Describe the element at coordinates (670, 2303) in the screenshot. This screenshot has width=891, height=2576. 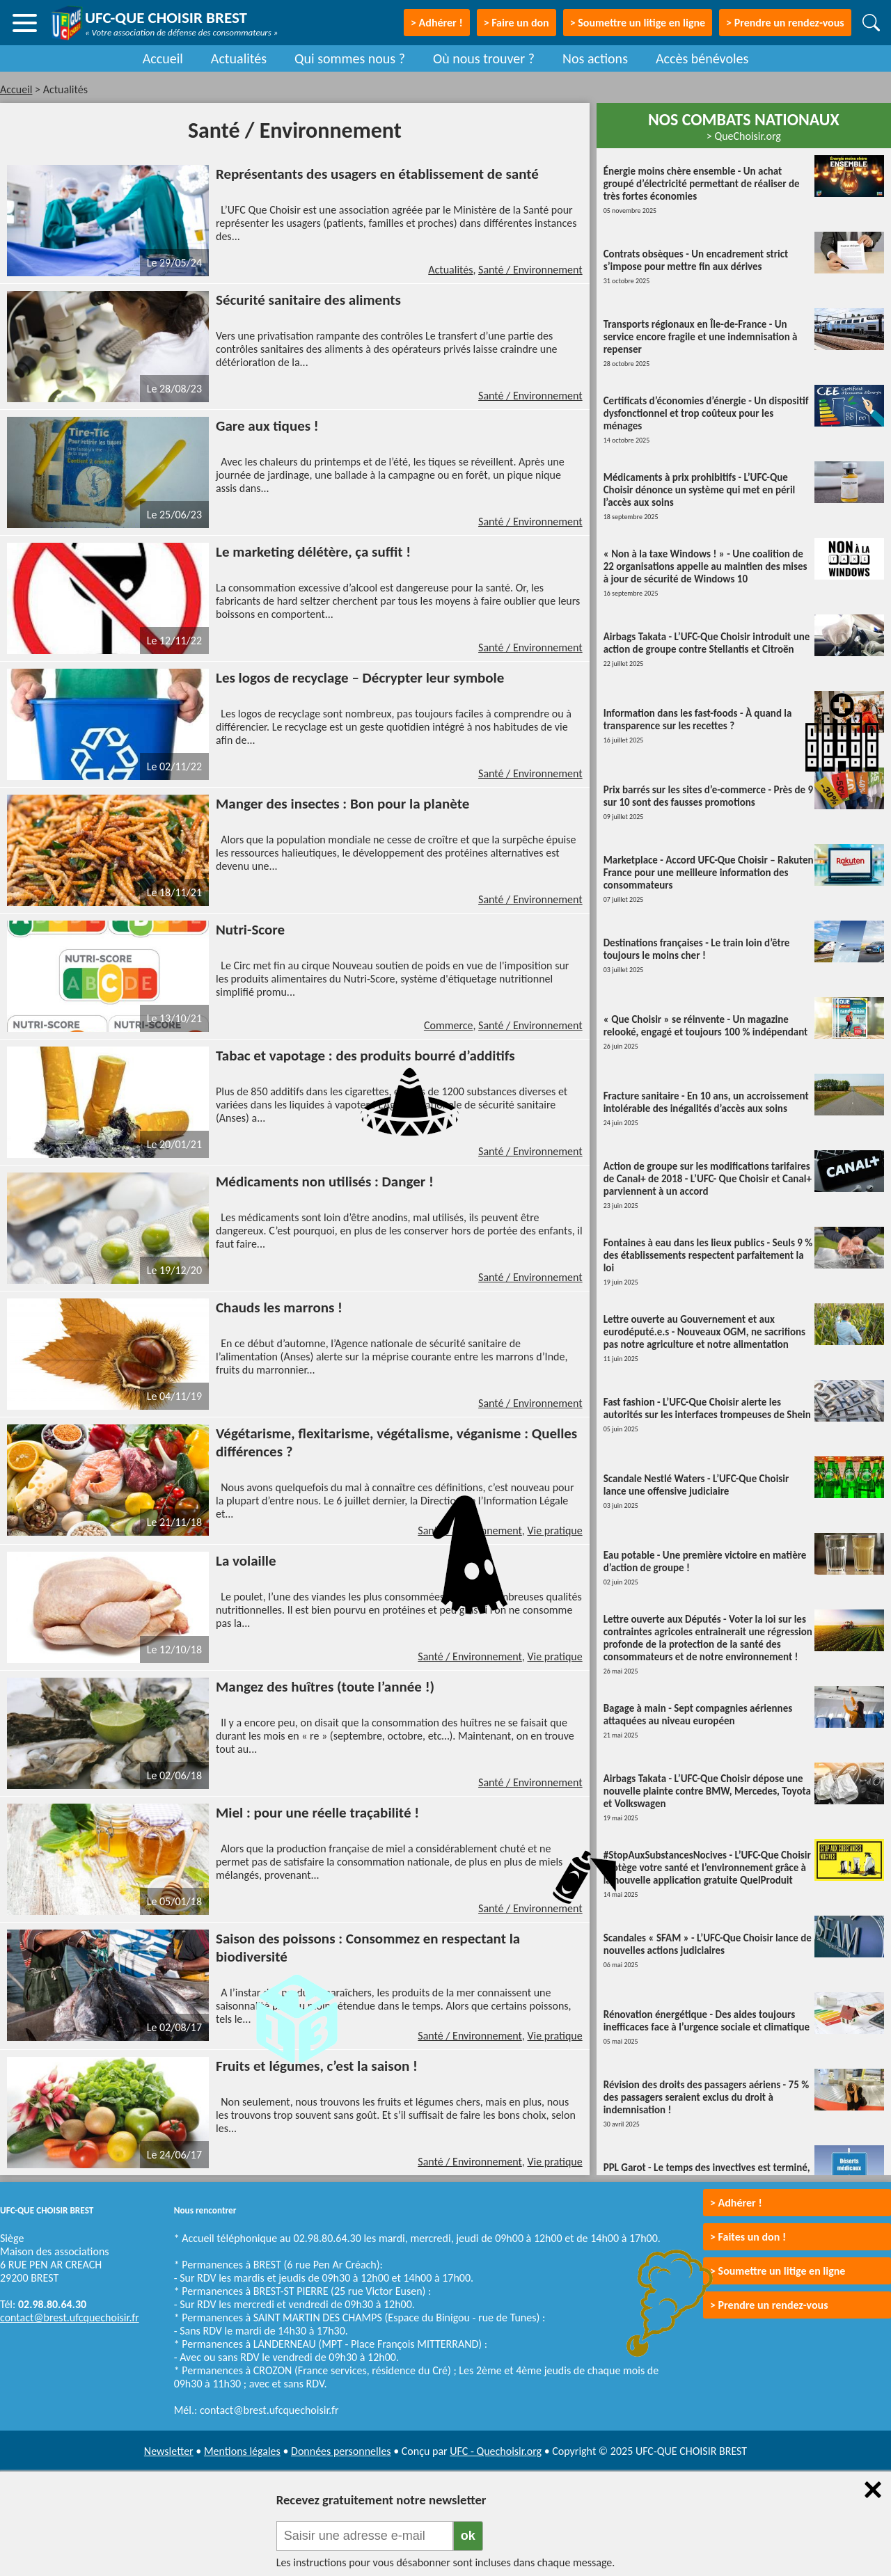
I see `activate smoke bomb ability in game` at that location.